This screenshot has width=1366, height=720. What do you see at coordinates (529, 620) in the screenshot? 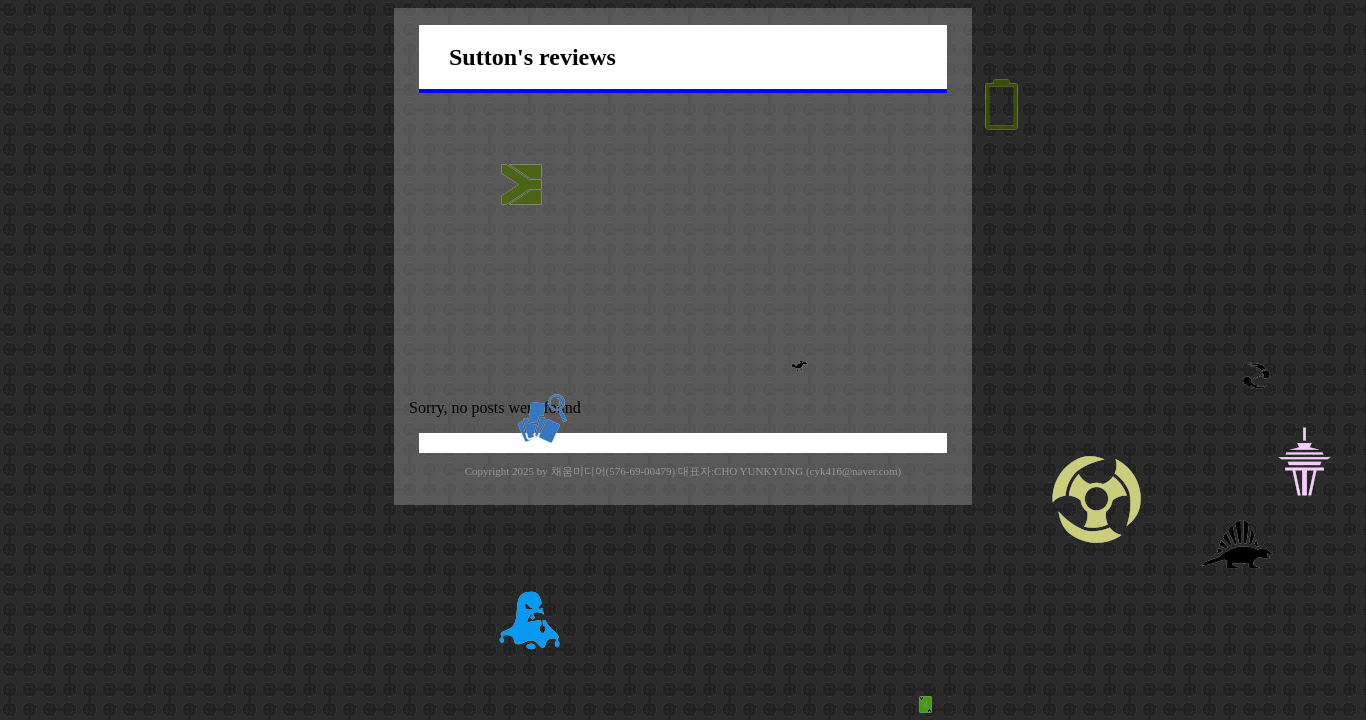
I see `slime enemy or creature in a game interface` at bounding box center [529, 620].